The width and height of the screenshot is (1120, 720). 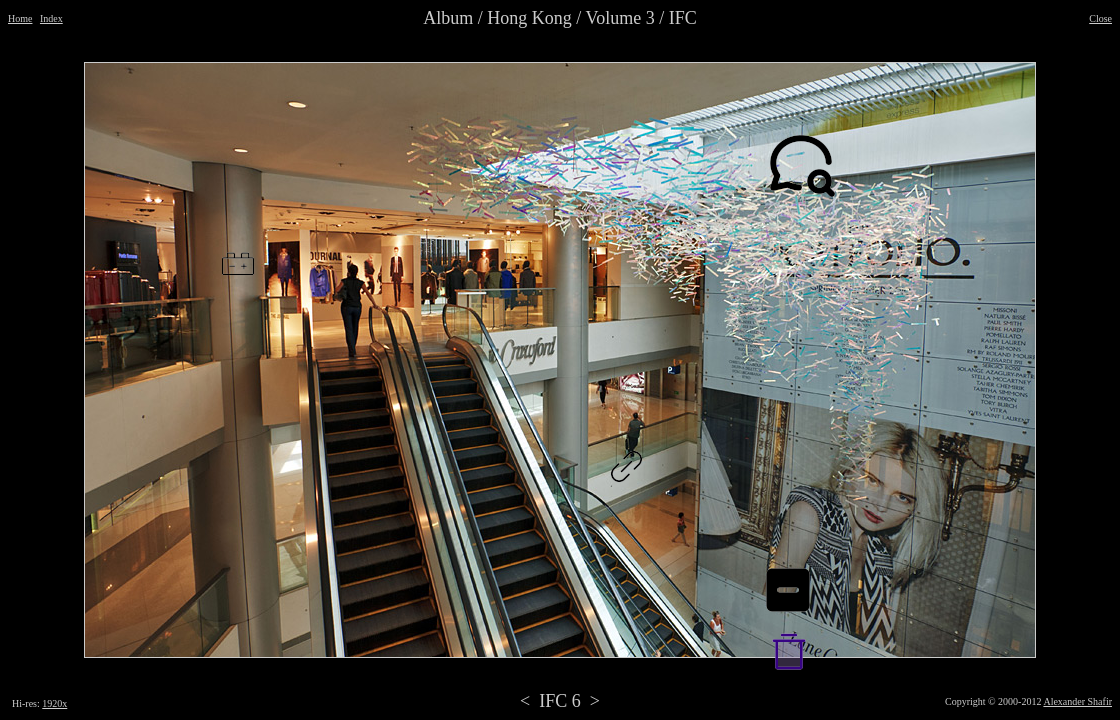 What do you see at coordinates (238, 265) in the screenshot?
I see `view car battery status` at bounding box center [238, 265].